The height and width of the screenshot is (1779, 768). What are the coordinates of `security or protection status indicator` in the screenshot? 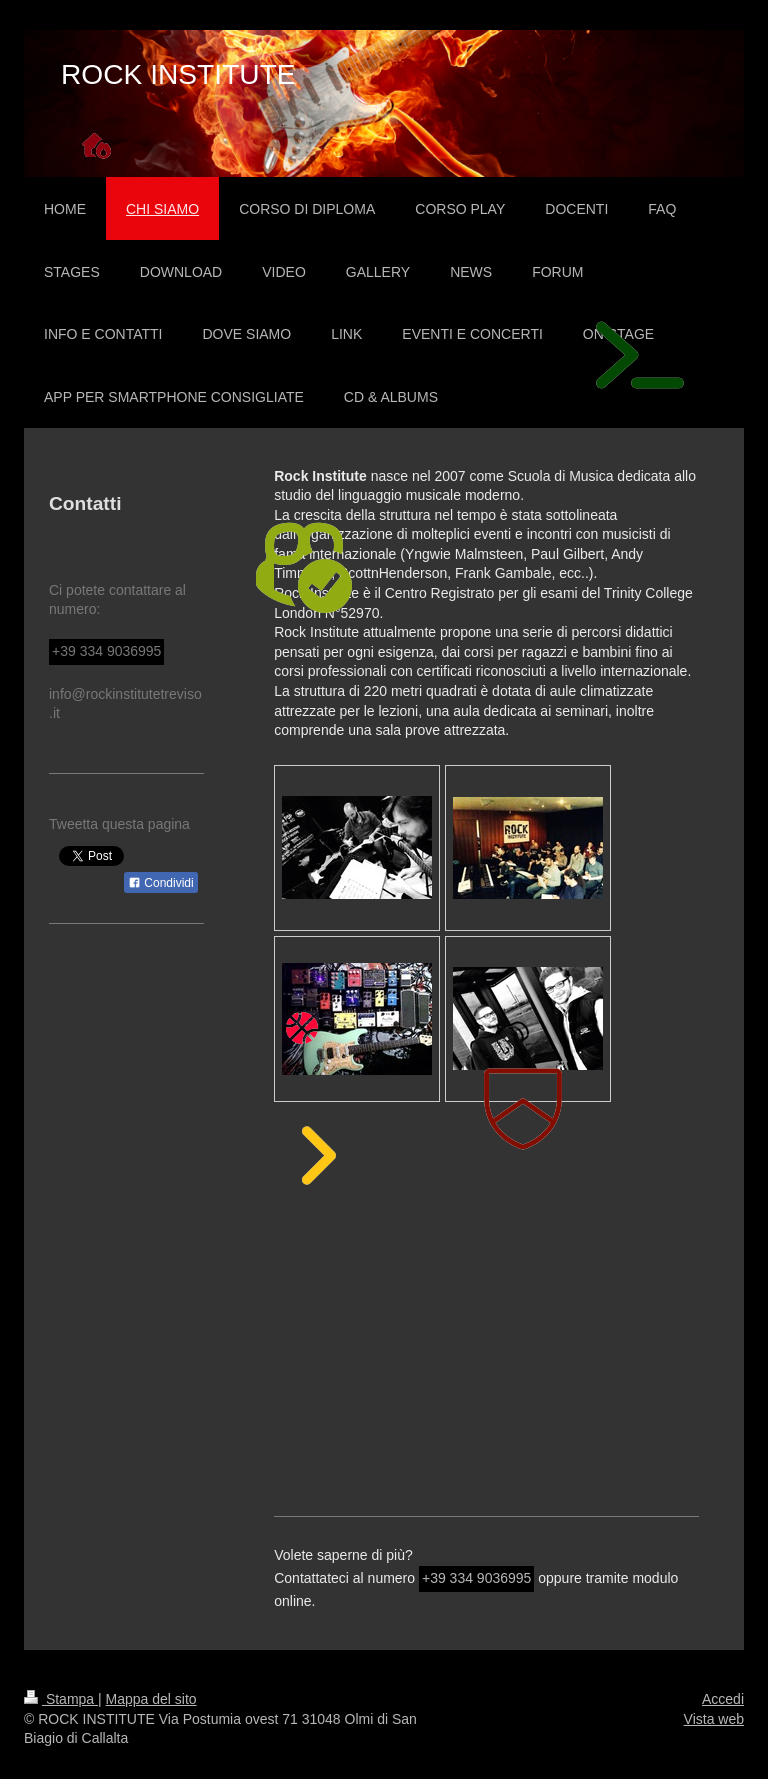 It's located at (523, 1104).